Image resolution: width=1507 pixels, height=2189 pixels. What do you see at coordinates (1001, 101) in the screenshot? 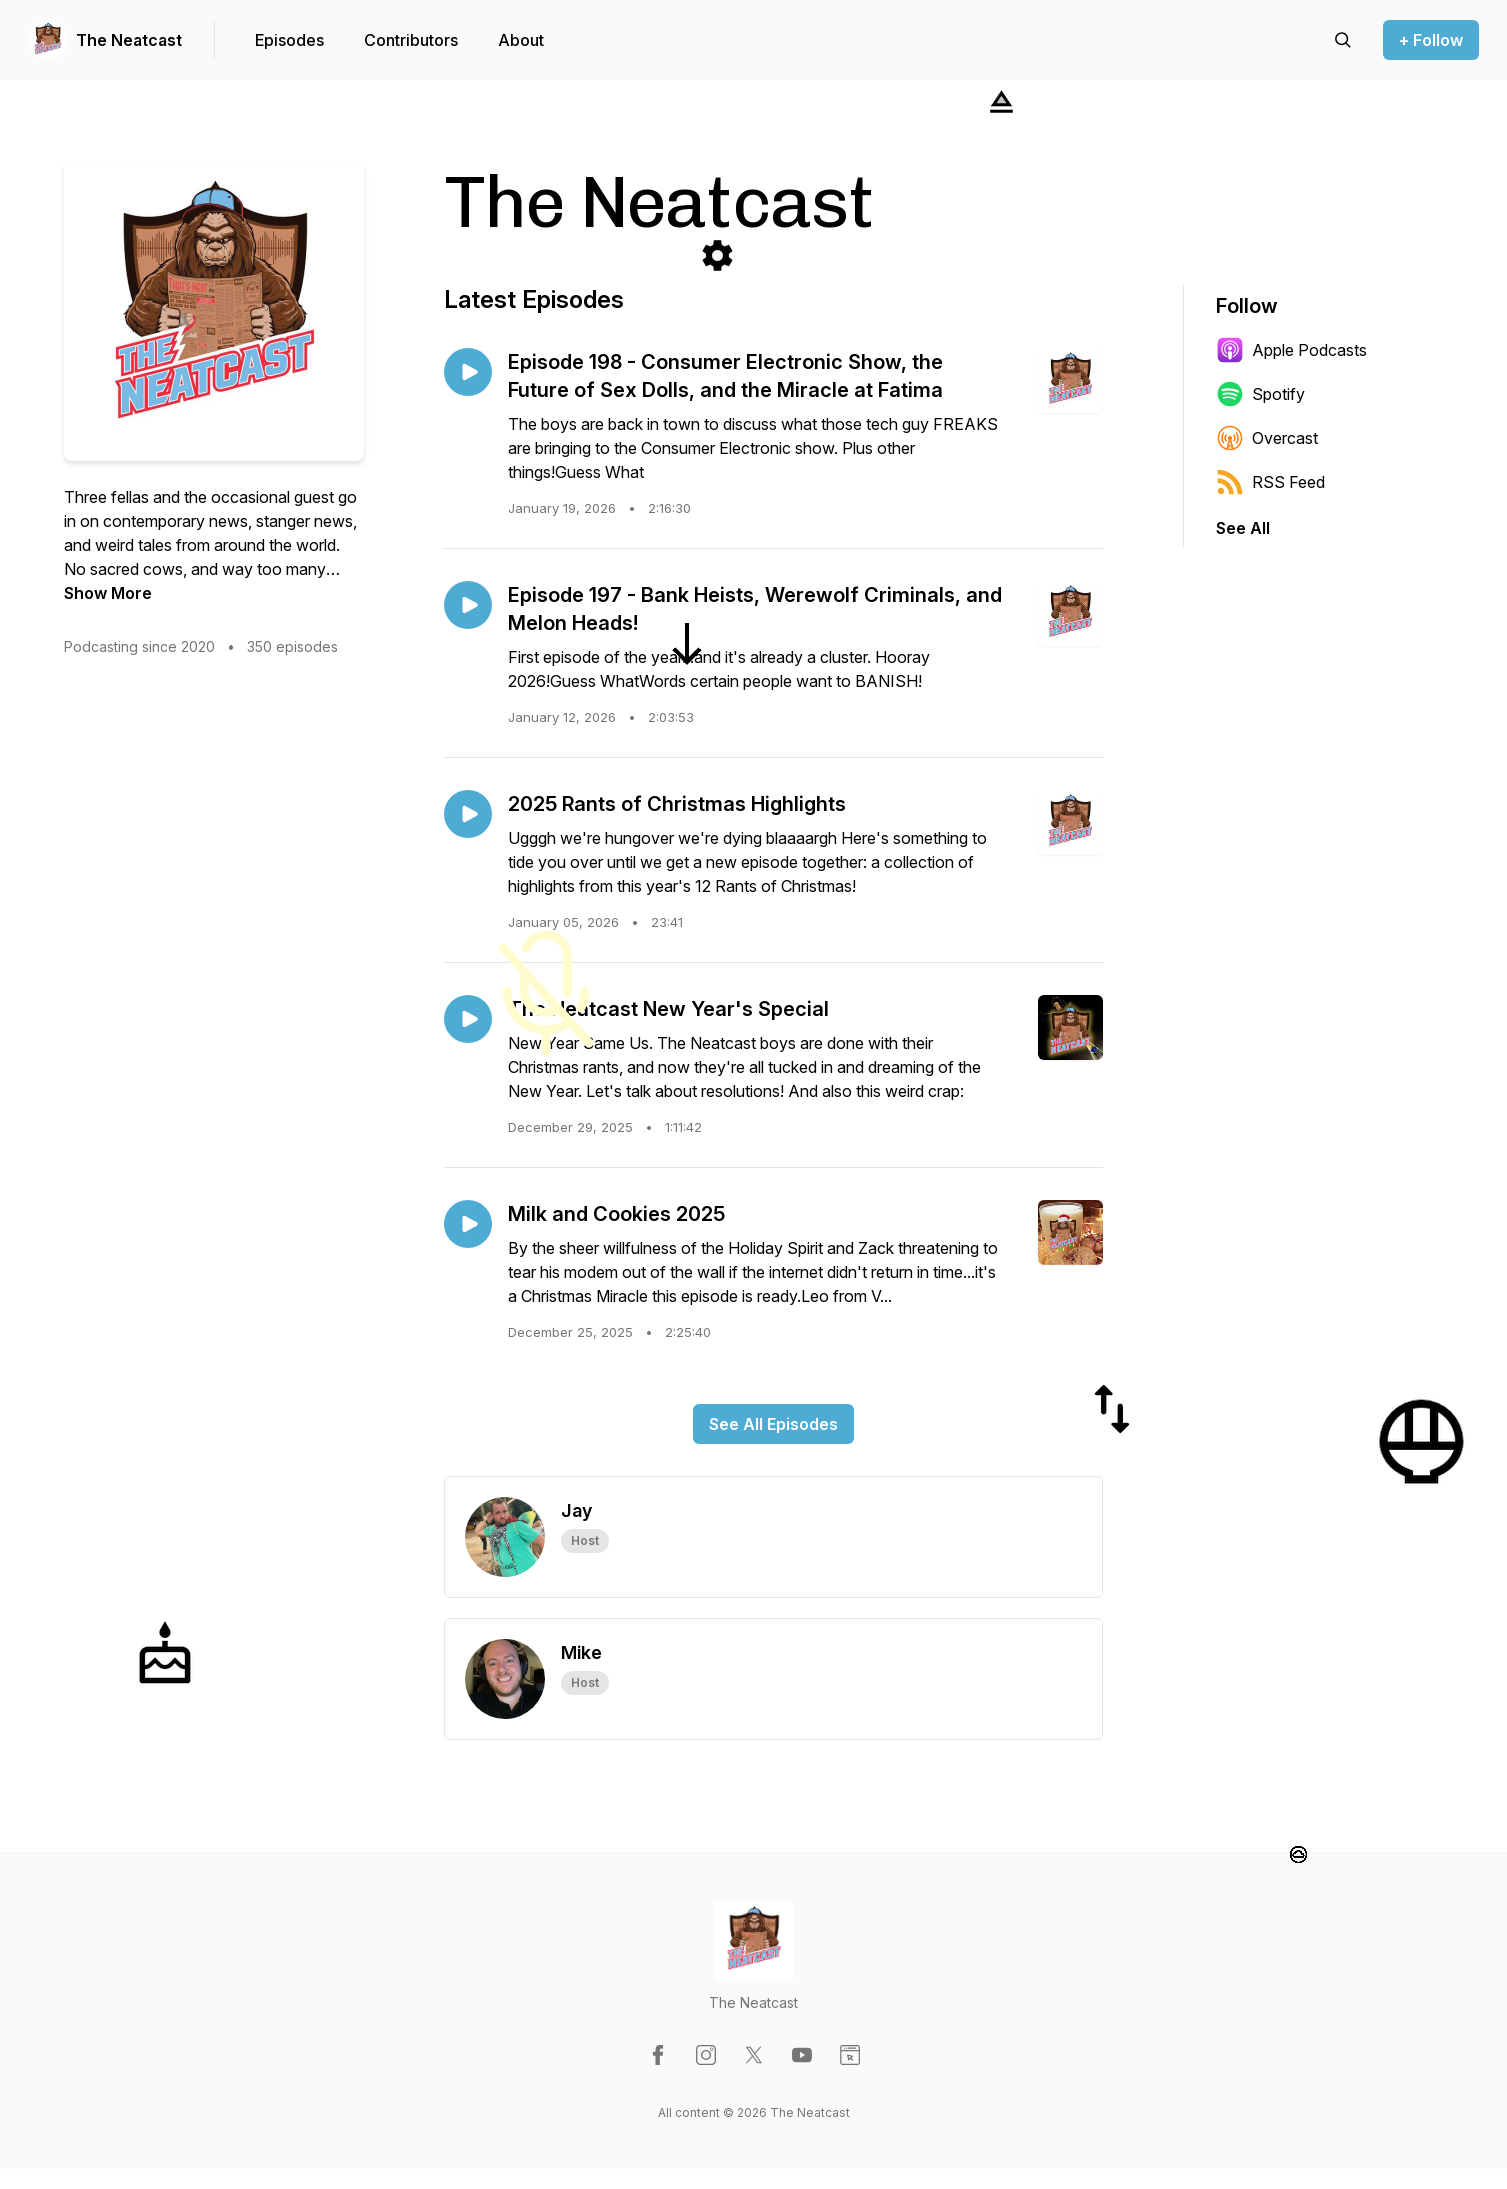
I see `eject removable media or disc` at bounding box center [1001, 101].